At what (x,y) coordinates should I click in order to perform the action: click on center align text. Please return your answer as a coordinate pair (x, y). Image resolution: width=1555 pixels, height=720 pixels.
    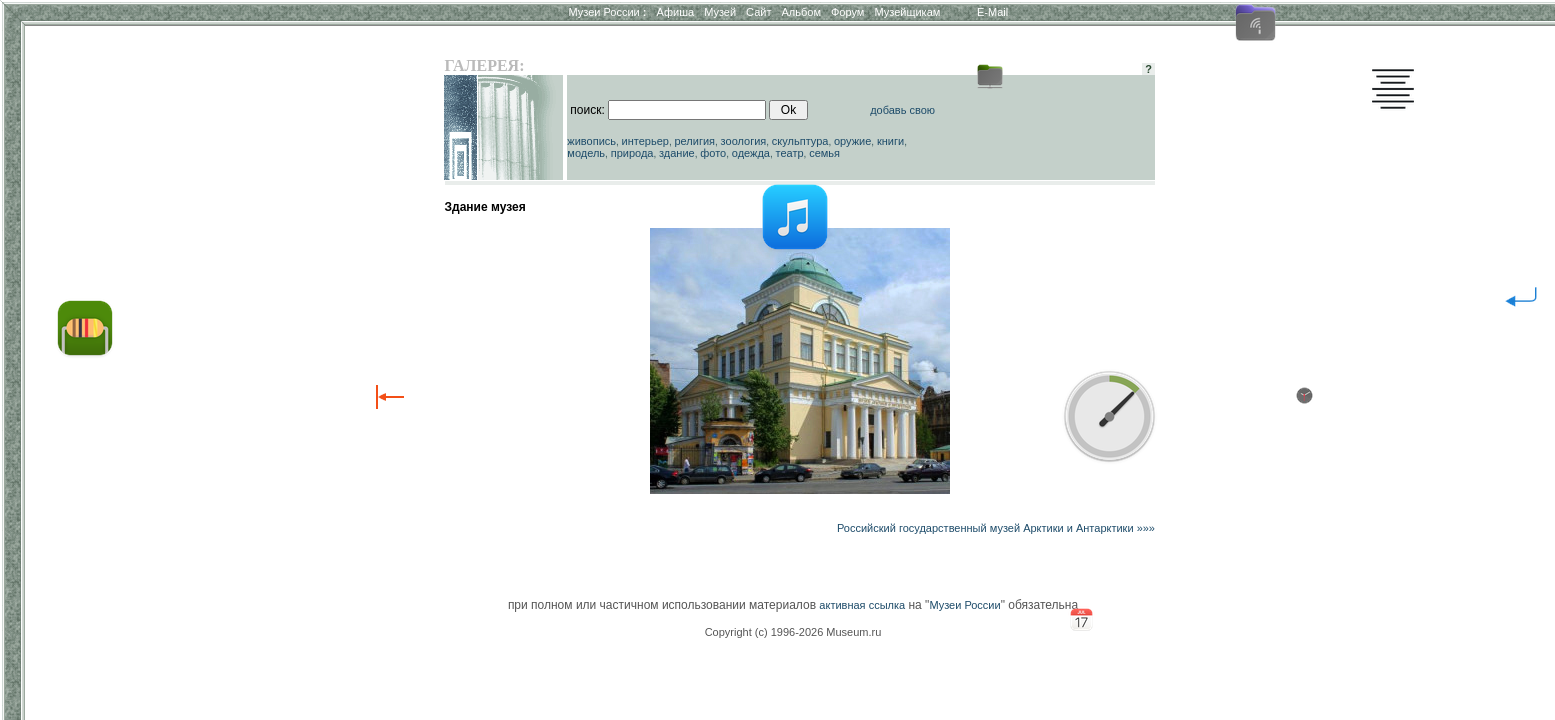
    Looking at the image, I should click on (1393, 90).